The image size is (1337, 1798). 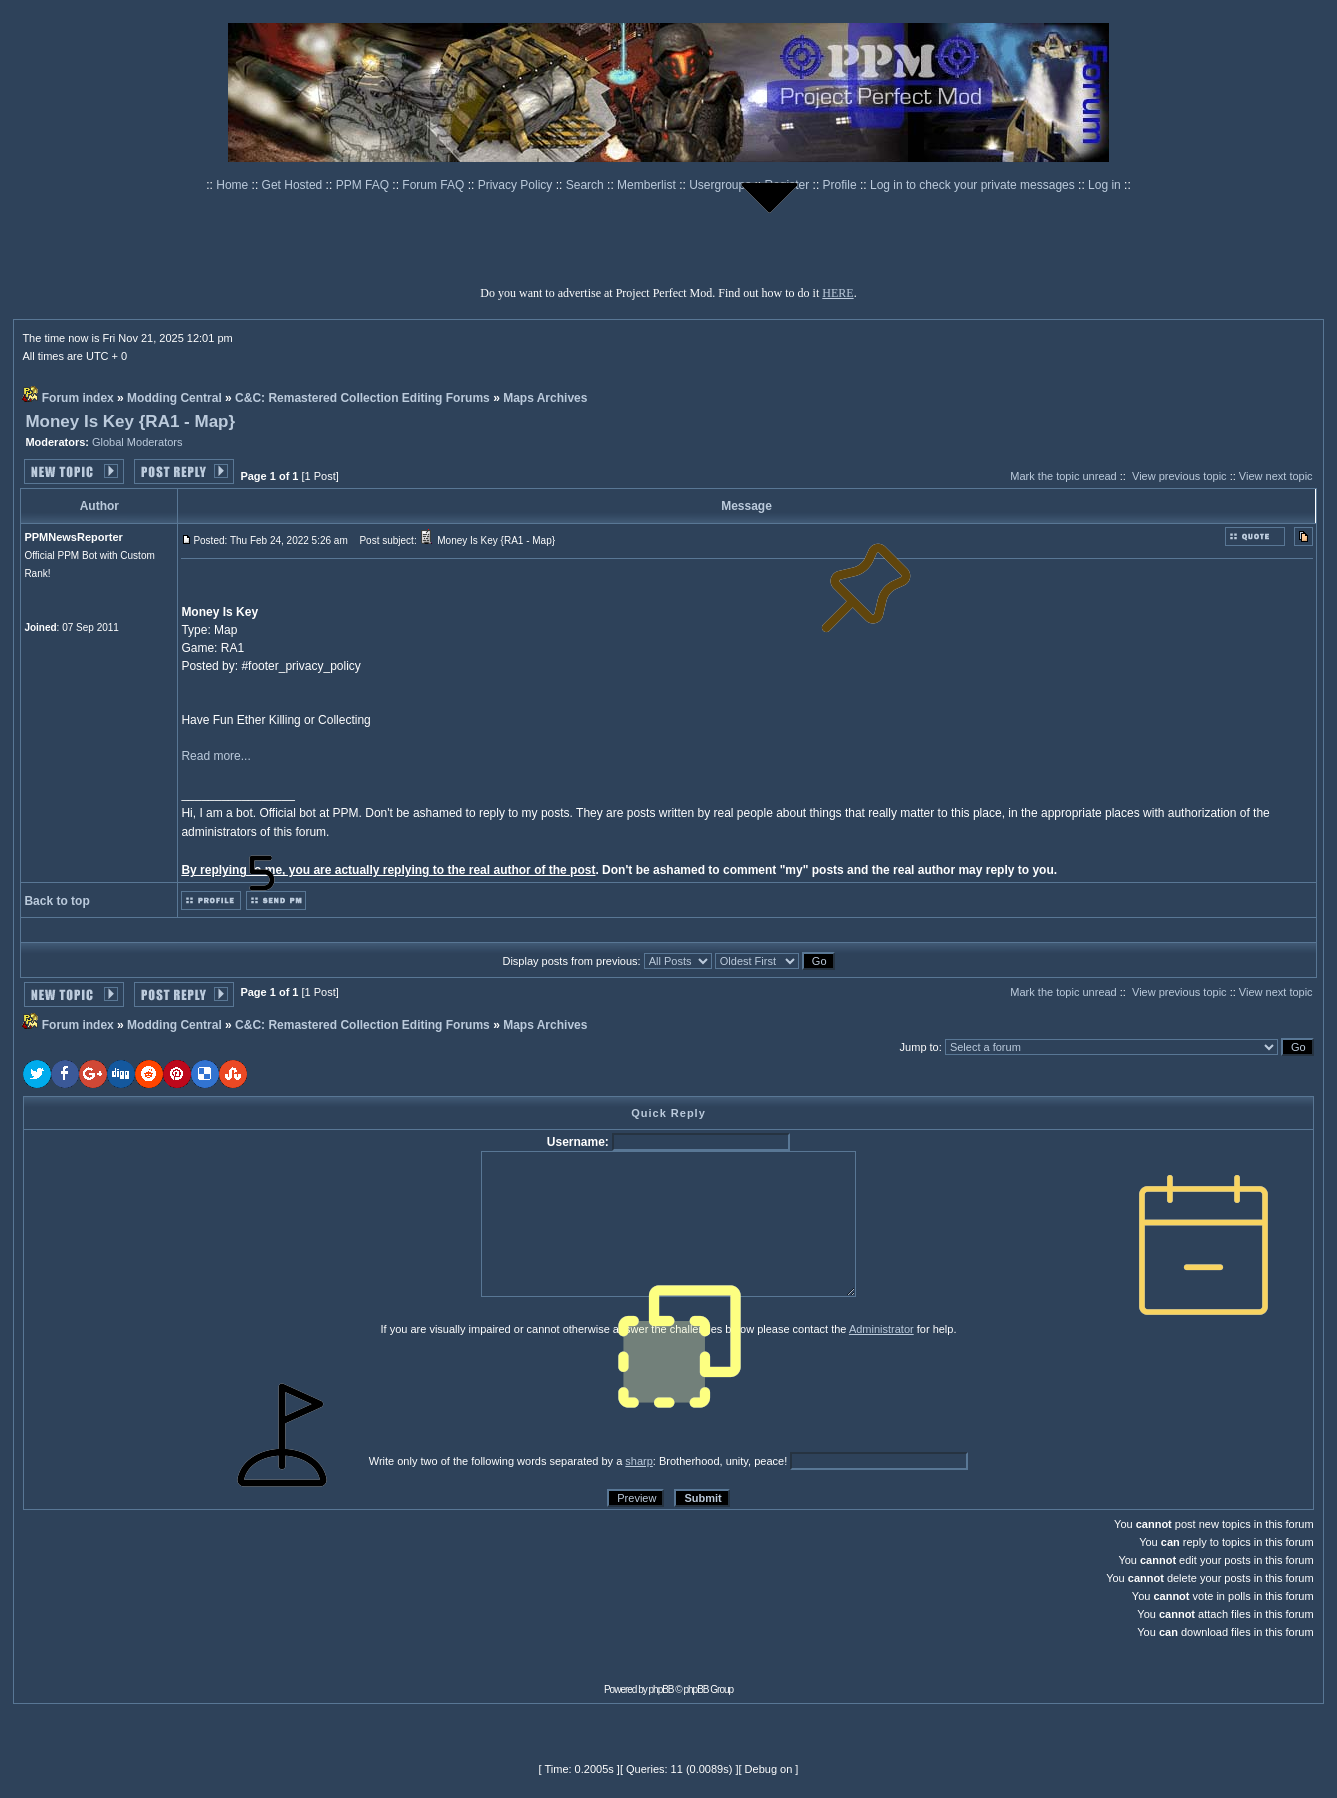 I want to click on pin an item to keep it visible, so click(x=866, y=588).